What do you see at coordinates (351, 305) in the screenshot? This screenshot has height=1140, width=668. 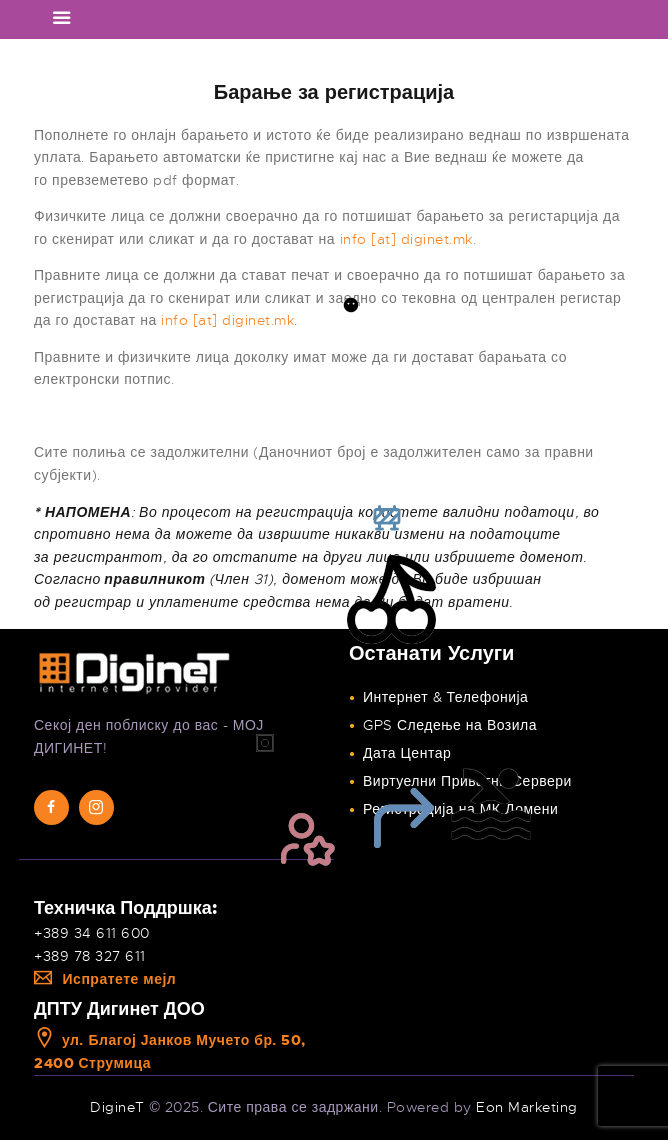 I see `a neutral or blank emoji reaction` at bounding box center [351, 305].